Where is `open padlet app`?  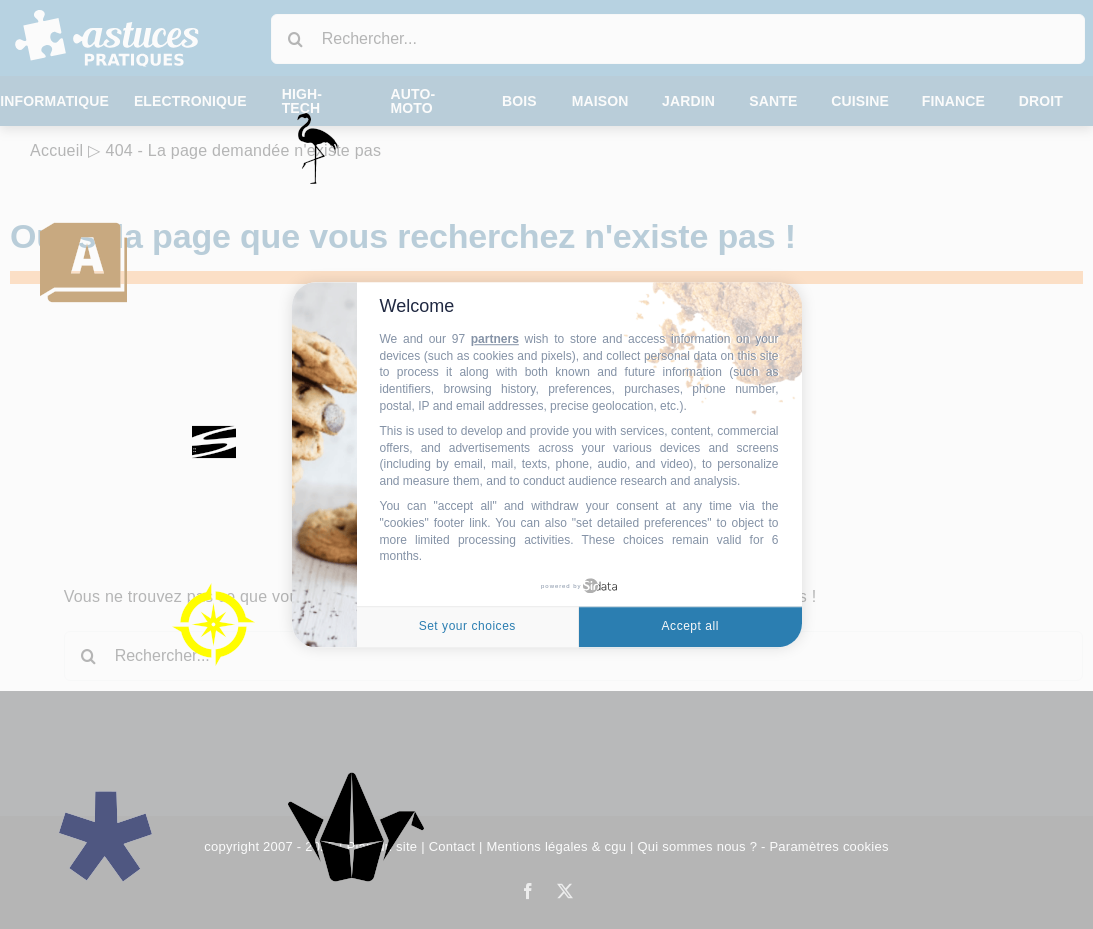 open padlet app is located at coordinates (356, 827).